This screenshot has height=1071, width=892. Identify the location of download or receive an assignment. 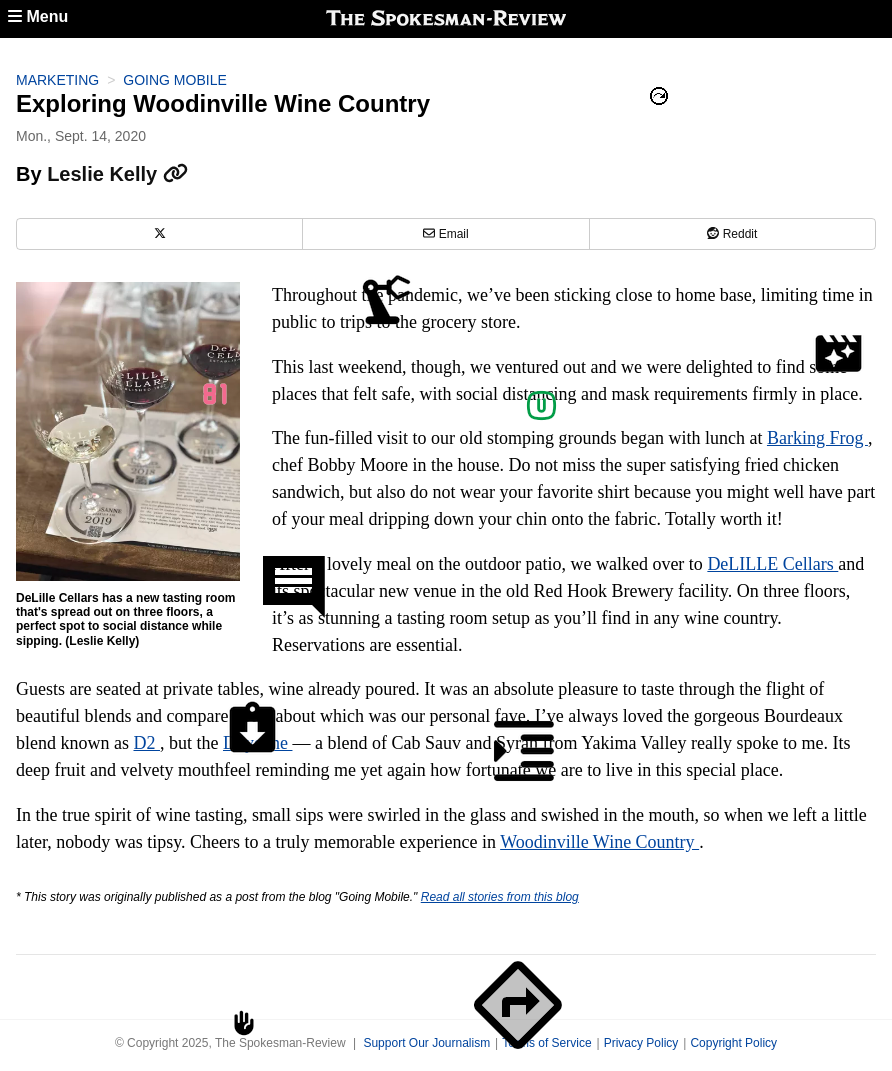
(252, 729).